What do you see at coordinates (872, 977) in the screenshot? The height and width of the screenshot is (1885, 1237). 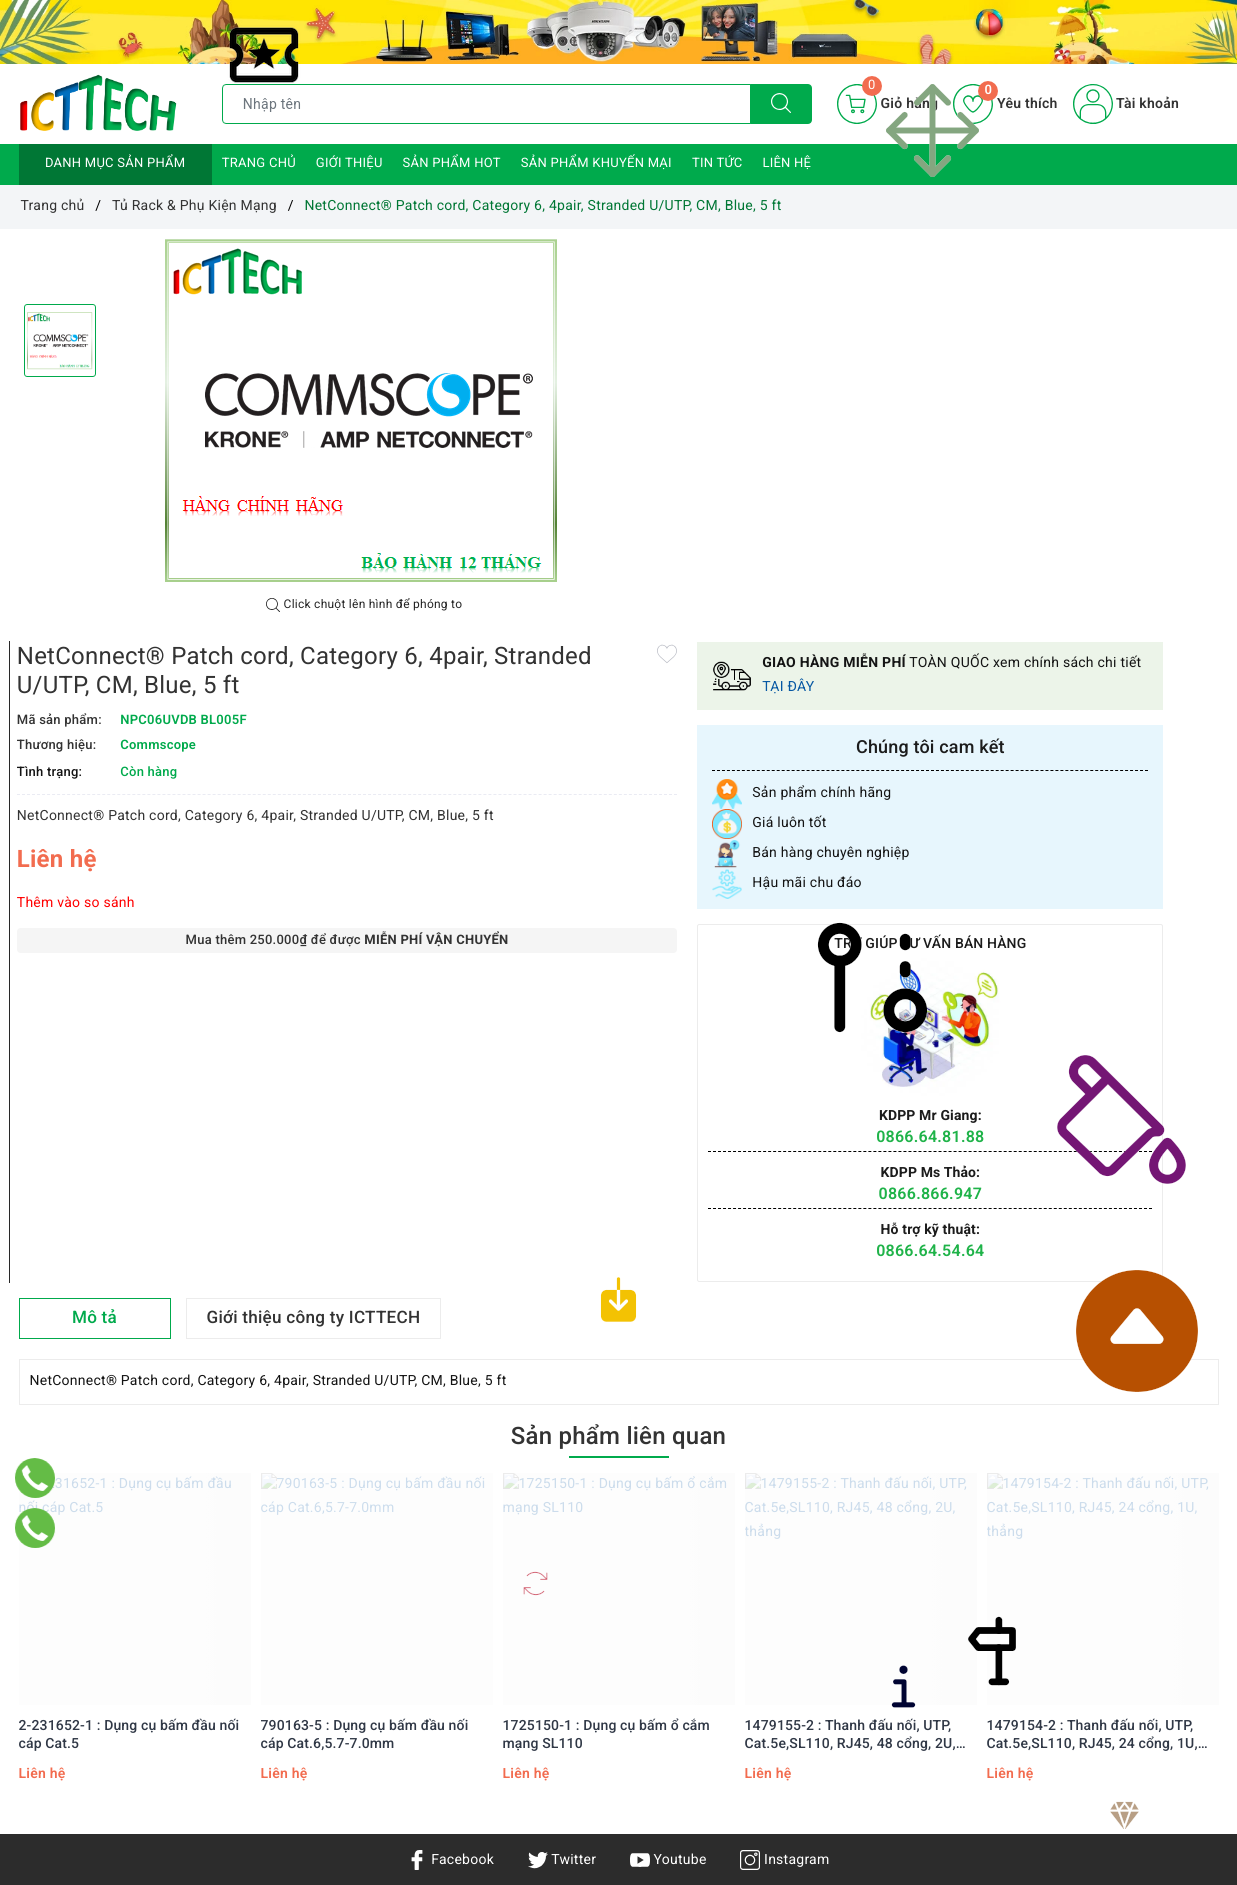 I see `indicates a draft pull request awaiting completion` at bounding box center [872, 977].